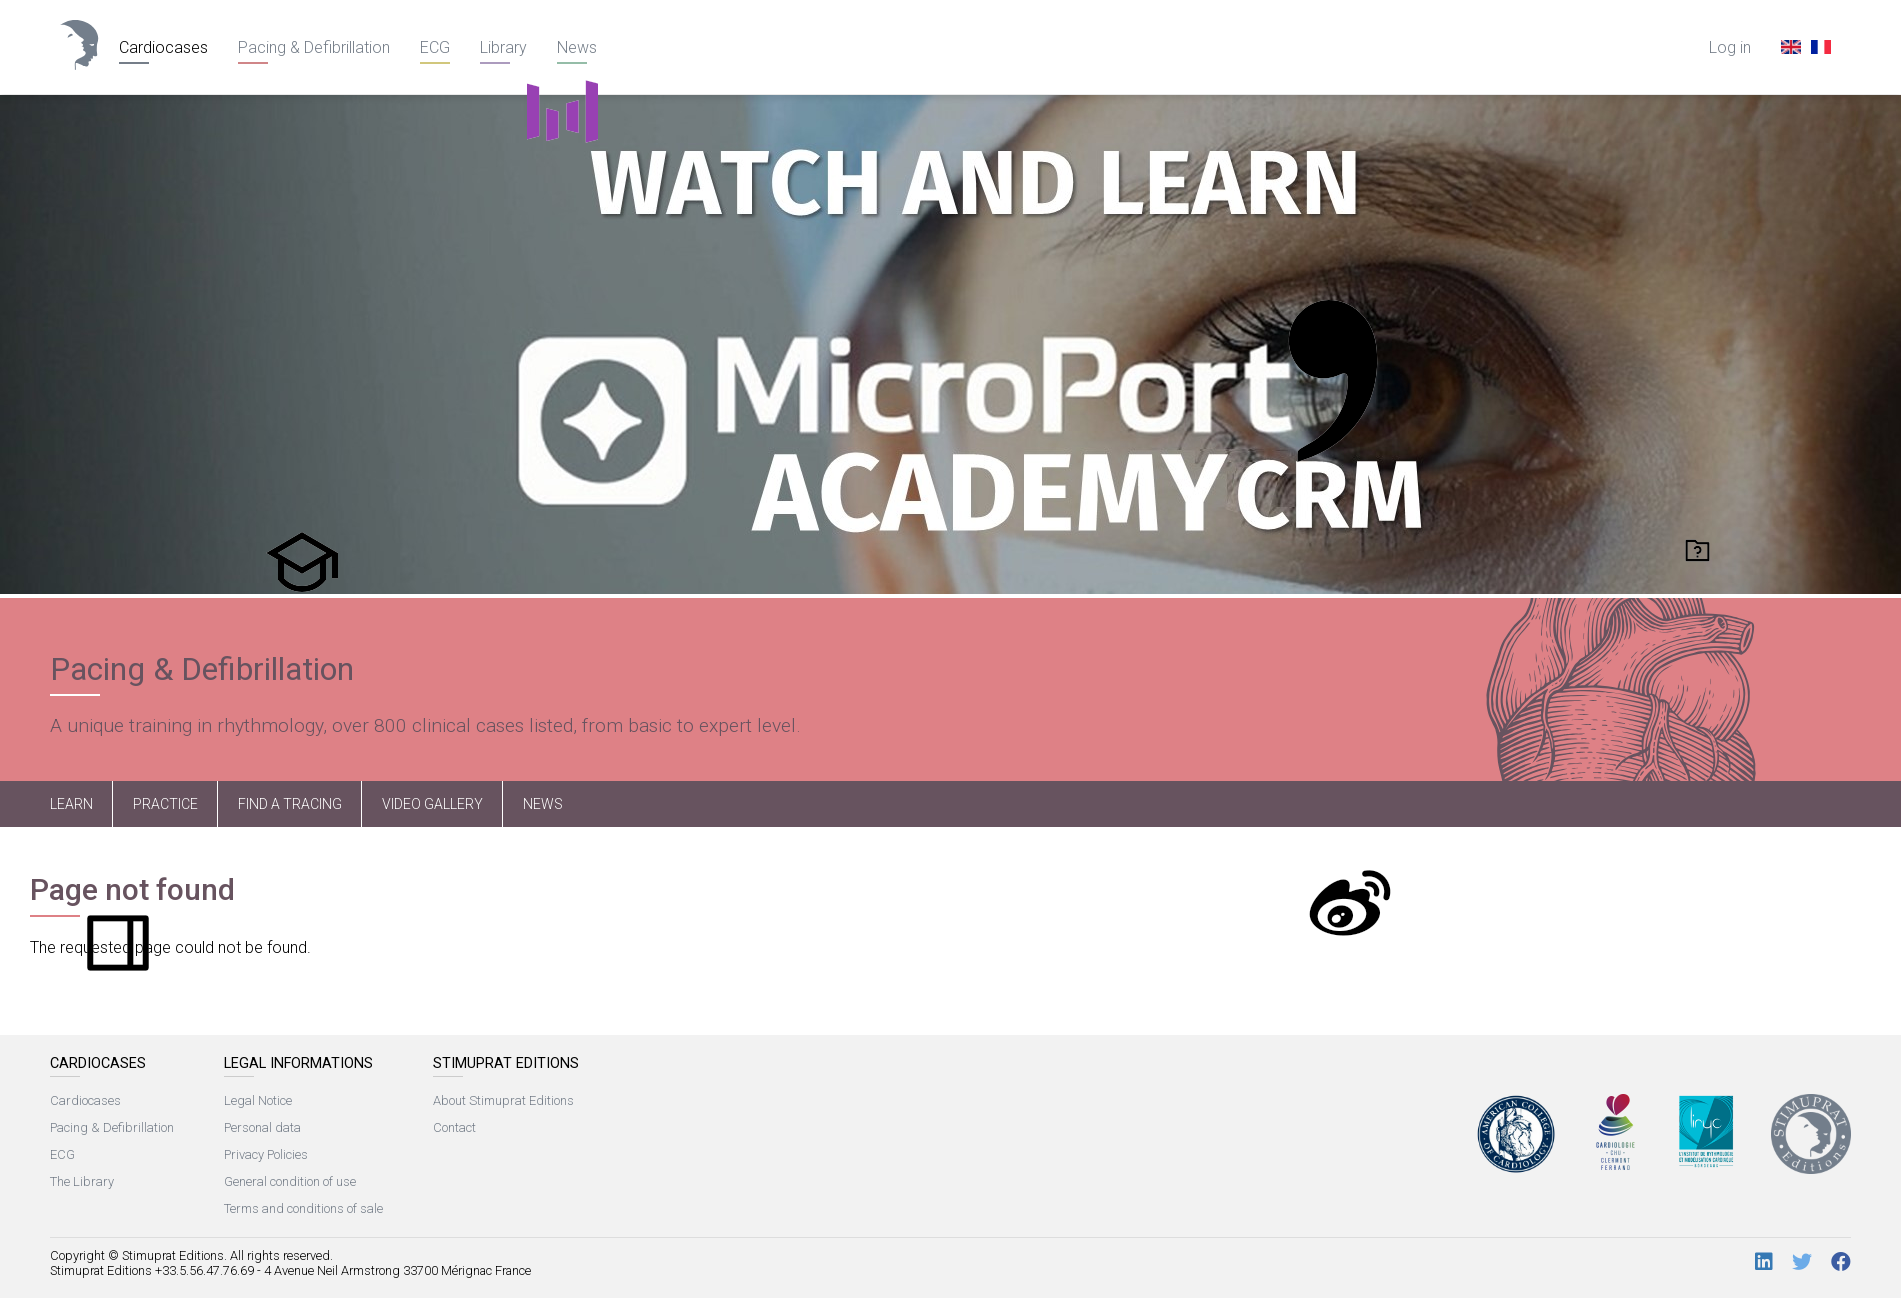 The image size is (1901, 1298). What do you see at coordinates (302, 562) in the screenshot?
I see `access education or learning section` at bounding box center [302, 562].